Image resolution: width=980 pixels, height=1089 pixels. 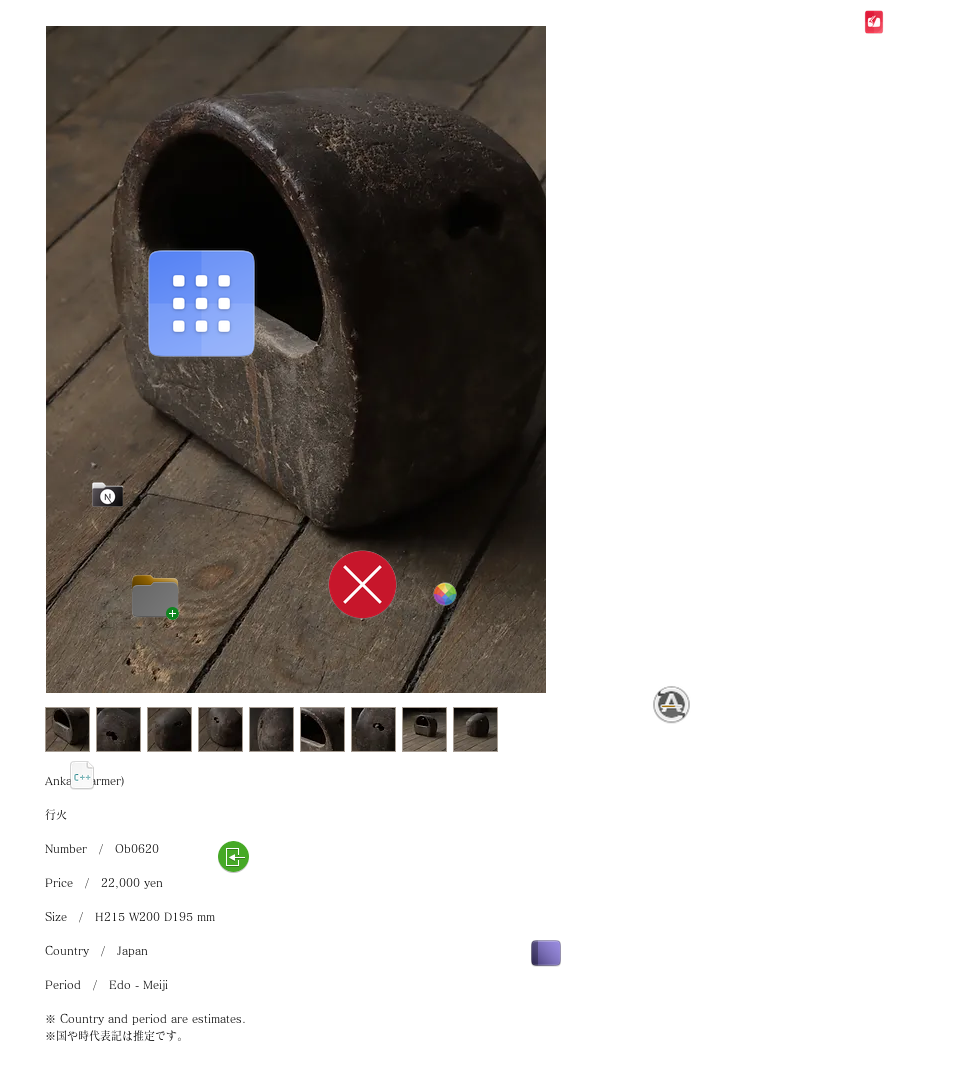 I want to click on indicates a file or item that cannot be read or accessed, so click(x=362, y=584).